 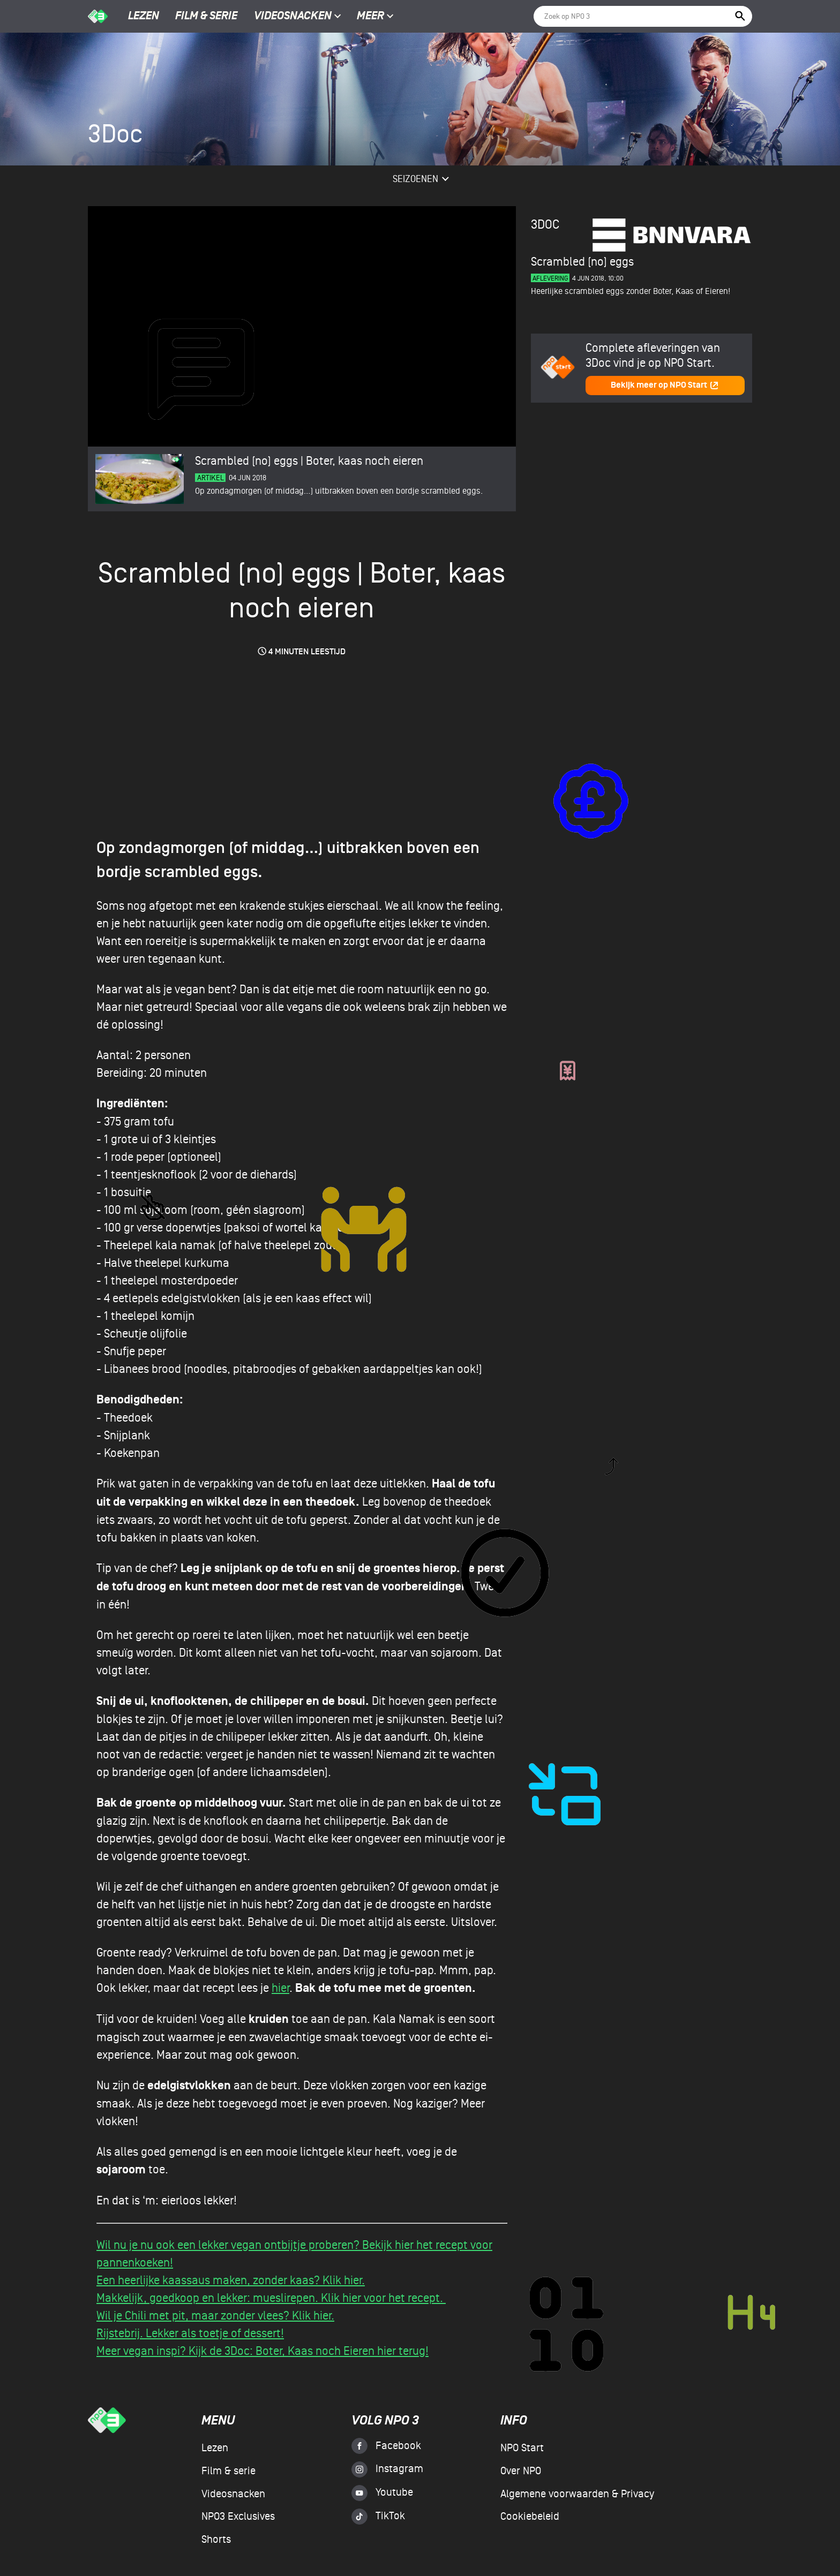 I want to click on touch interaction disabled, so click(x=153, y=1207).